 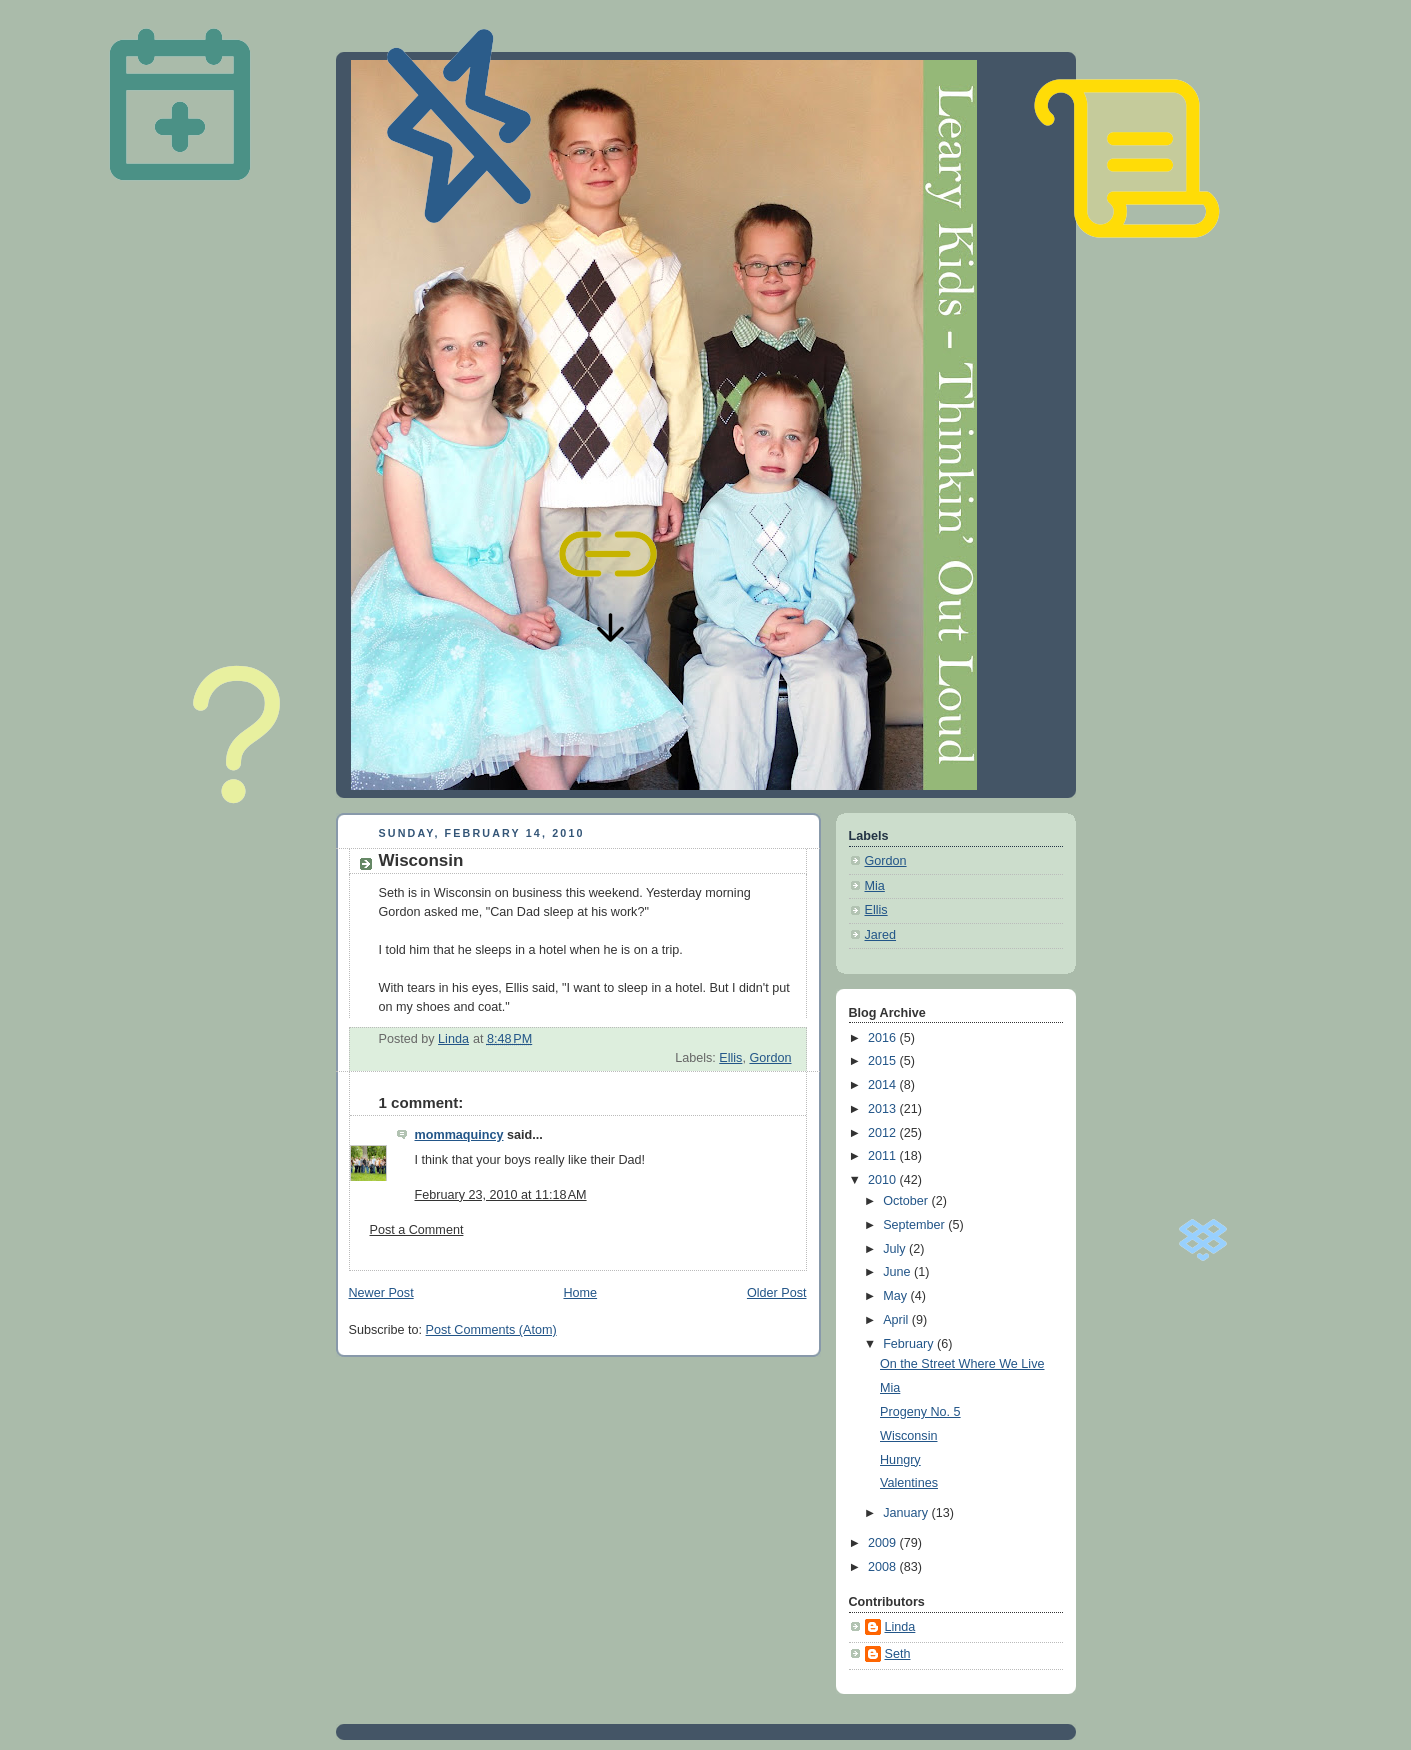 What do you see at coordinates (1133, 158) in the screenshot?
I see `view terms and conditions or legal document` at bounding box center [1133, 158].